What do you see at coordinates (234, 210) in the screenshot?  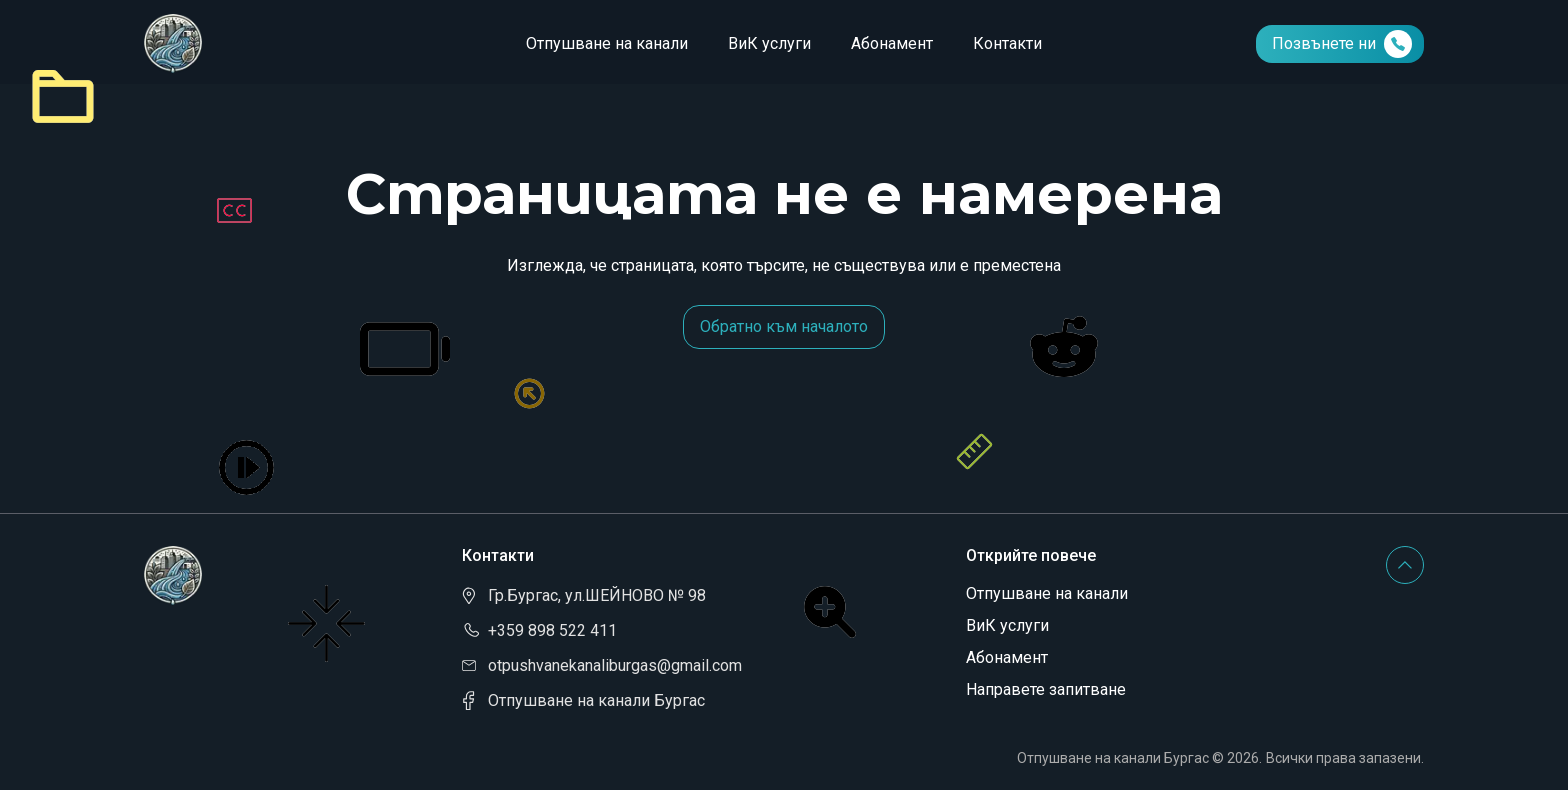 I see `enable closed captions for video content` at bounding box center [234, 210].